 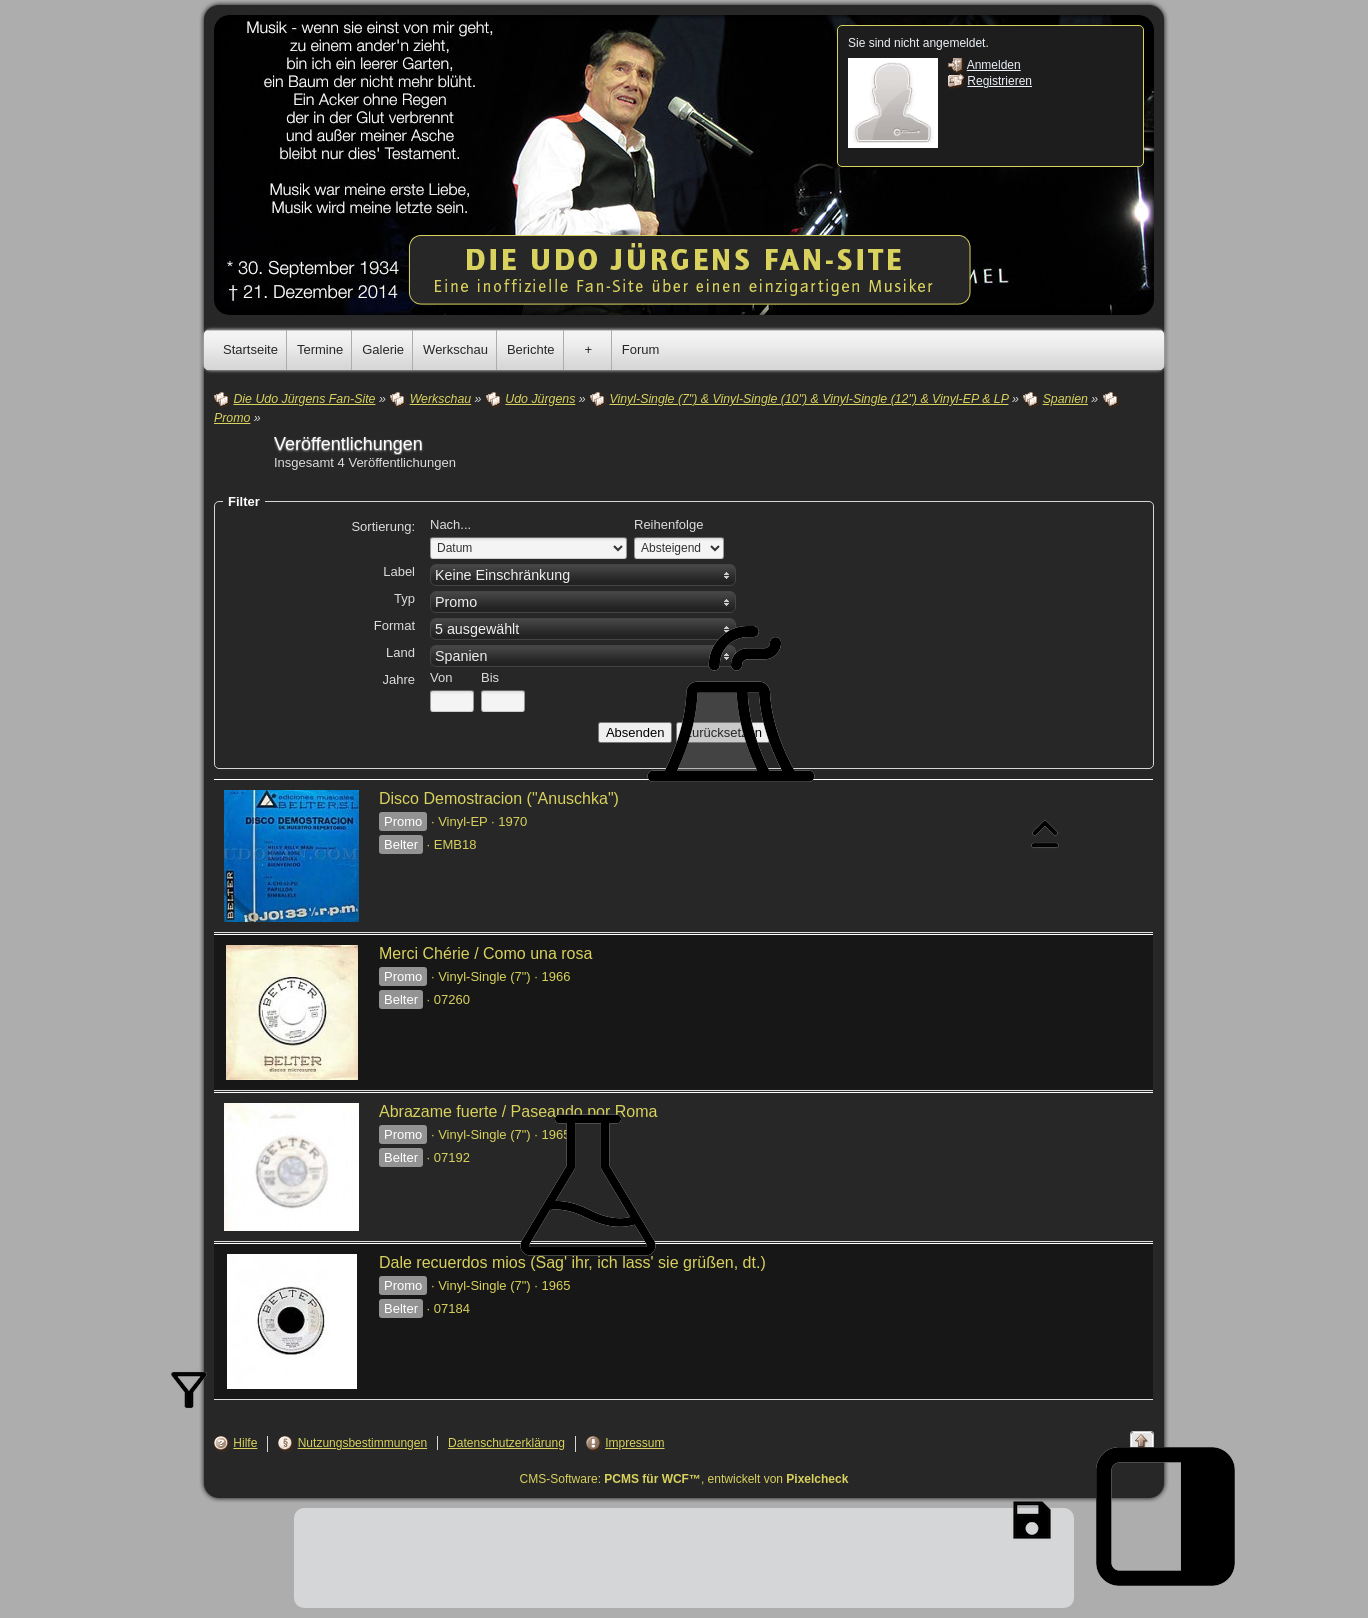 I want to click on save current file or document, so click(x=1032, y=1520).